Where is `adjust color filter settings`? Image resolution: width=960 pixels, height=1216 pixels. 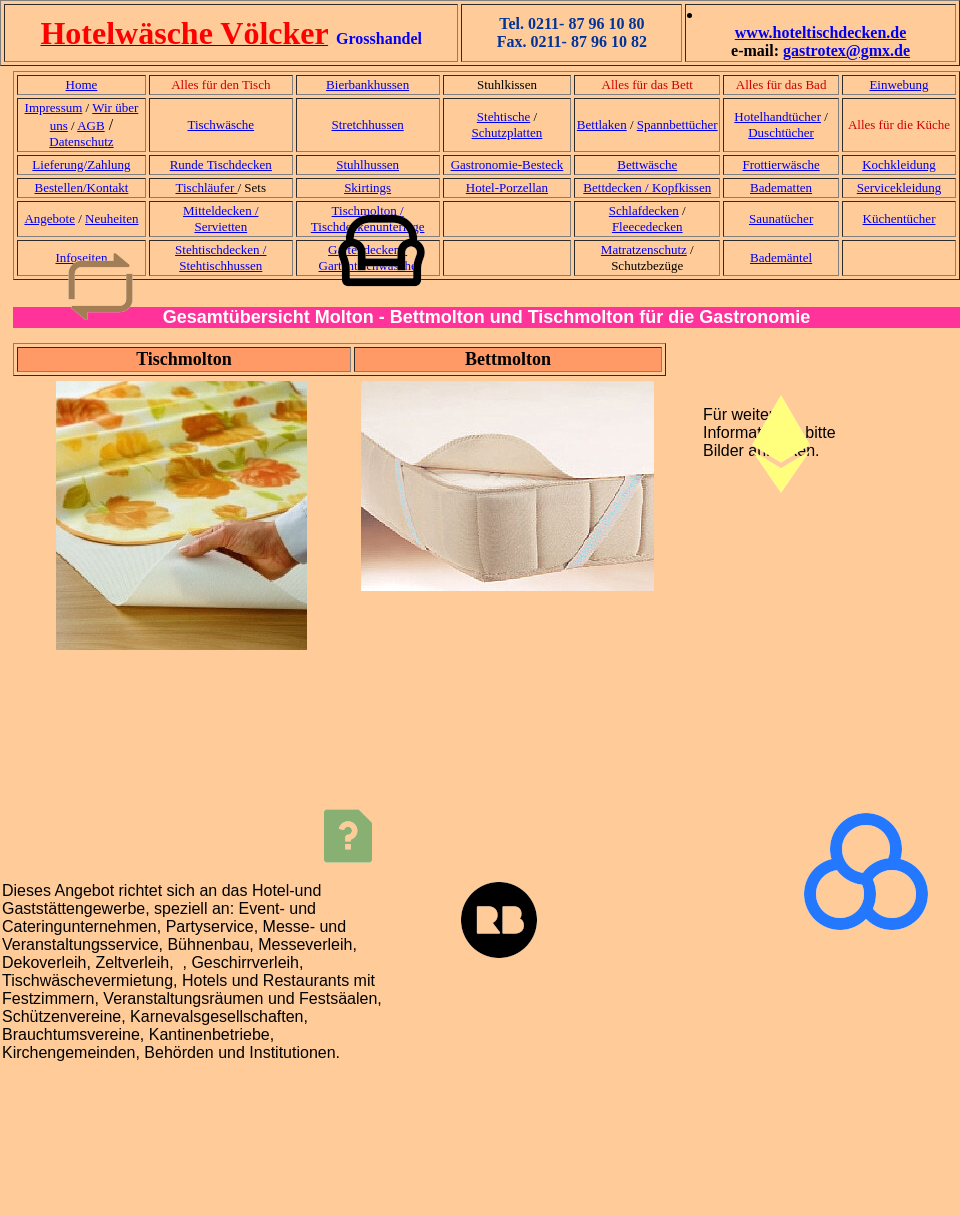
adjust color filter settings is located at coordinates (866, 879).